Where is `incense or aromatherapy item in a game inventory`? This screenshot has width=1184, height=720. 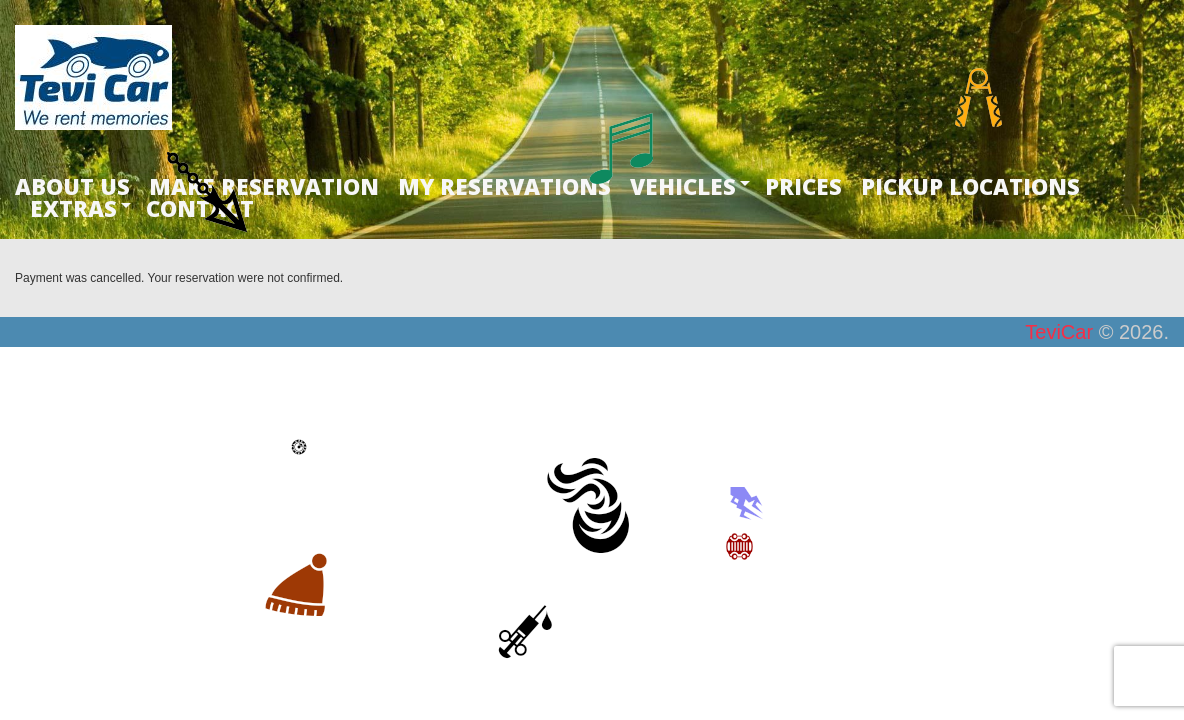 incense or aromatherapy item in a game inventory is located at coordinates (592, 506).